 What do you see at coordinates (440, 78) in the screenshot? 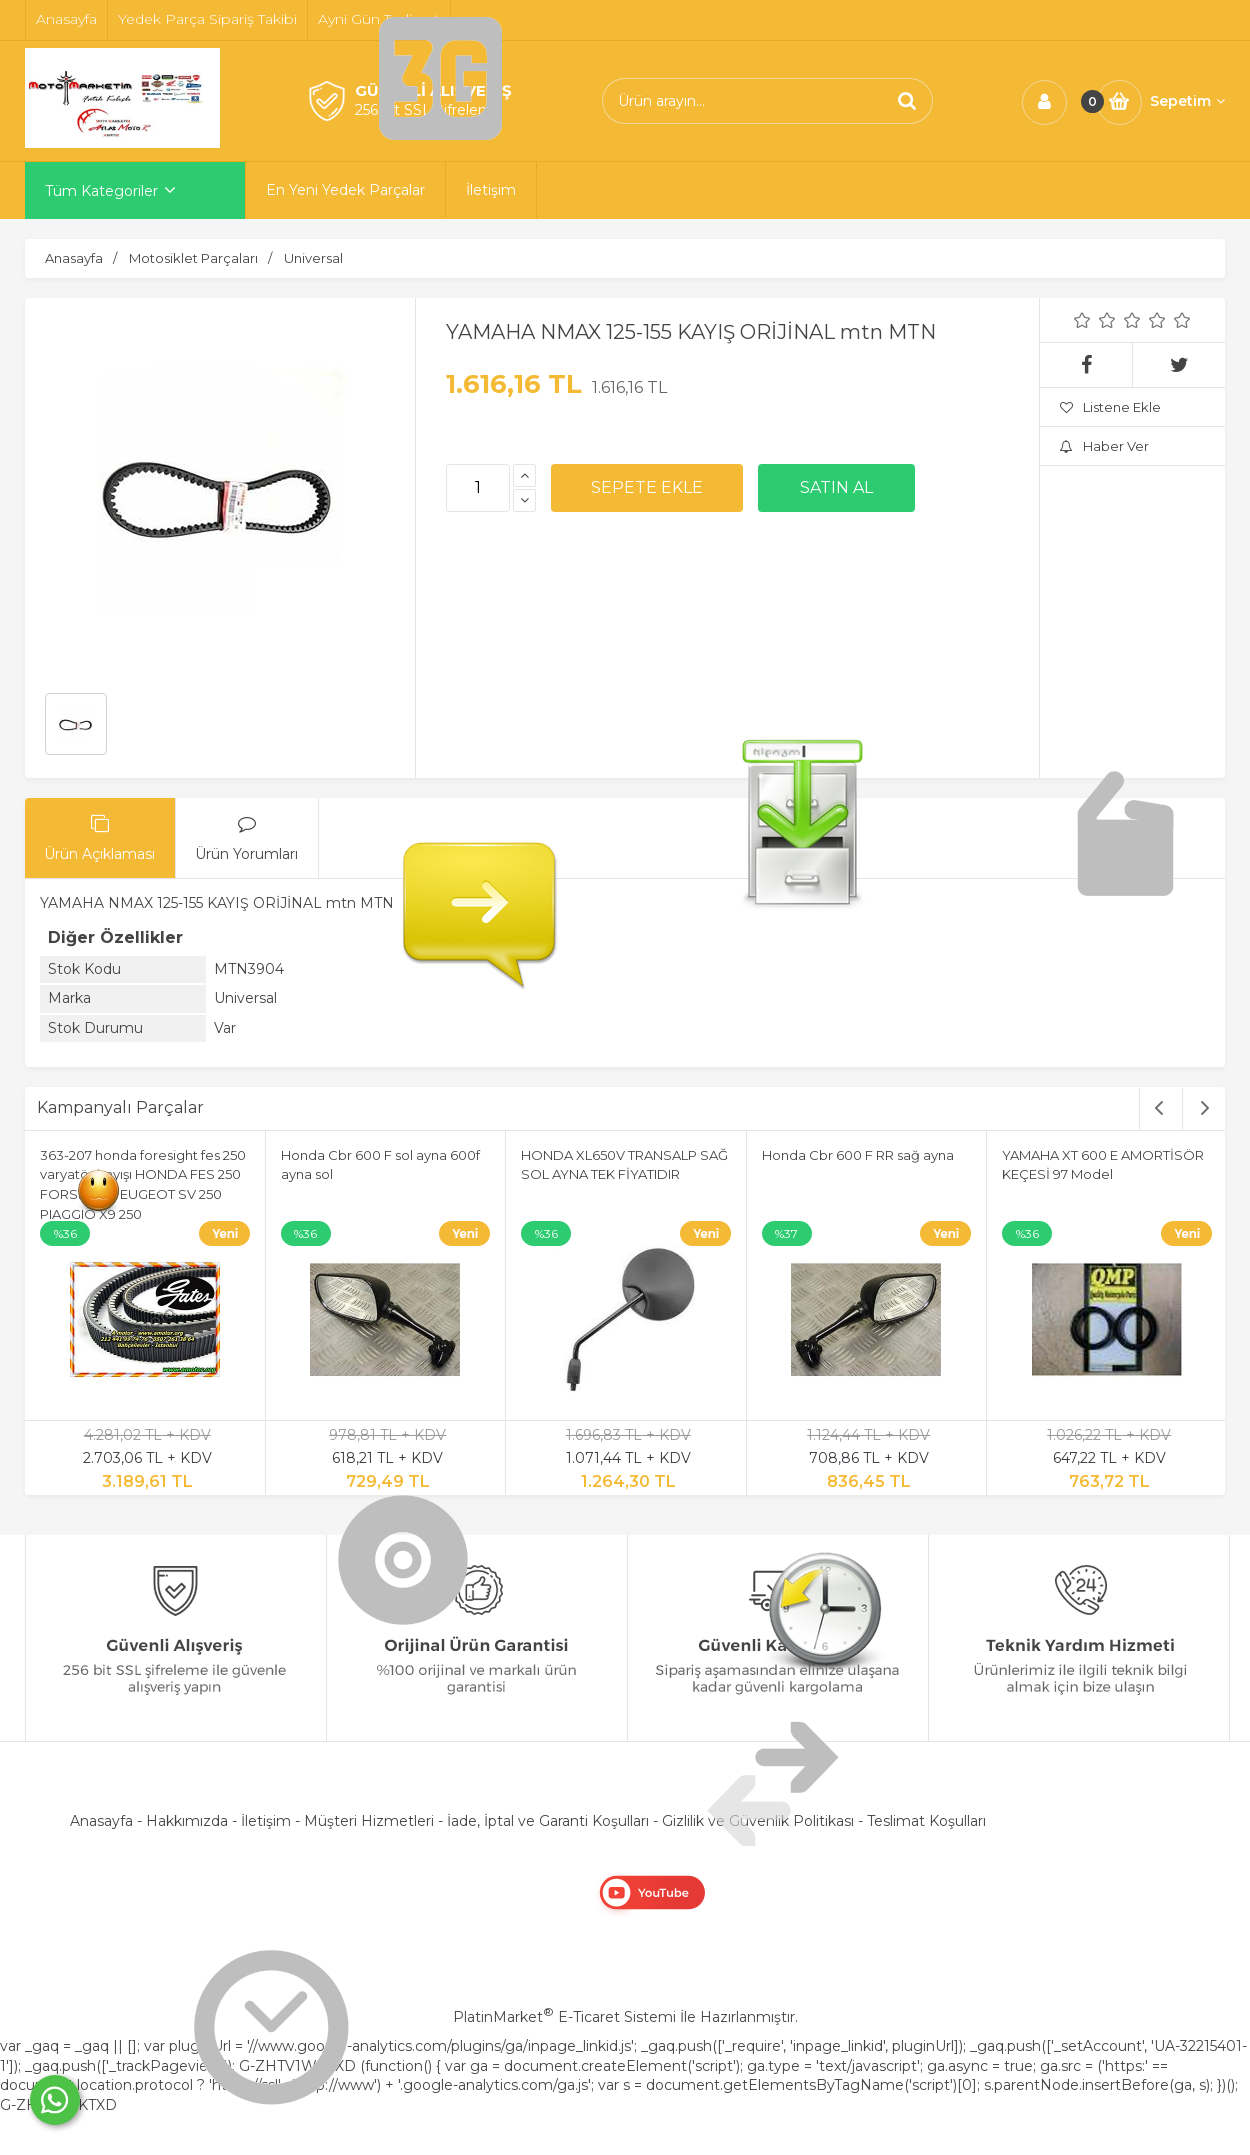
I see `indicates 3G cellular network connection` at bounding box center [440, 78].